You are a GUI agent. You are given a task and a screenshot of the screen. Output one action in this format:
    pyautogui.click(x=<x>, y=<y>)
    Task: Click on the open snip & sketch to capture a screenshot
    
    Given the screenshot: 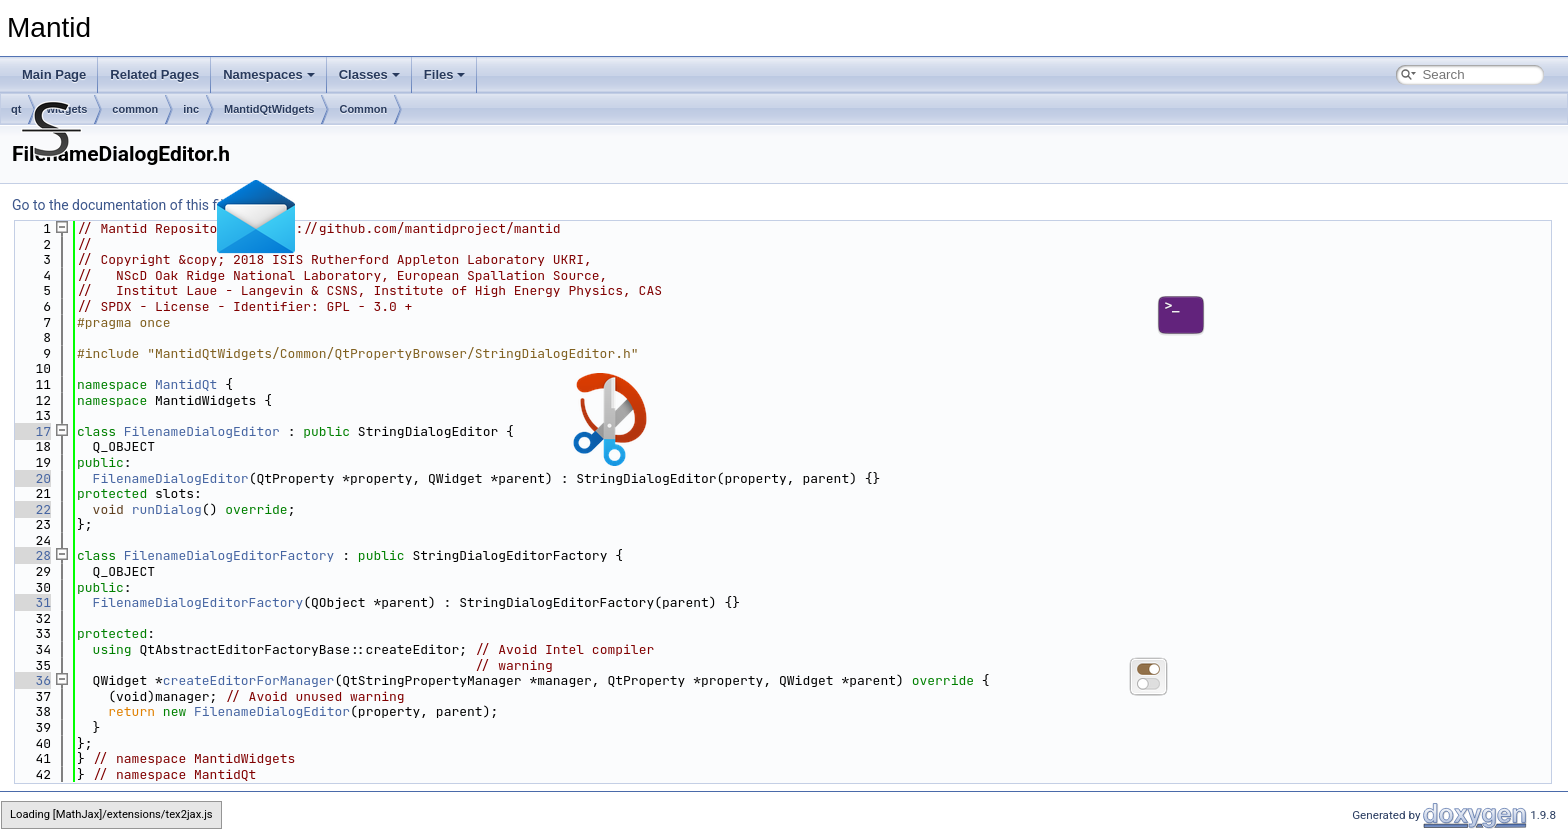 What is the action you would take?
    pyautogui.click(x=609, y=419)
    